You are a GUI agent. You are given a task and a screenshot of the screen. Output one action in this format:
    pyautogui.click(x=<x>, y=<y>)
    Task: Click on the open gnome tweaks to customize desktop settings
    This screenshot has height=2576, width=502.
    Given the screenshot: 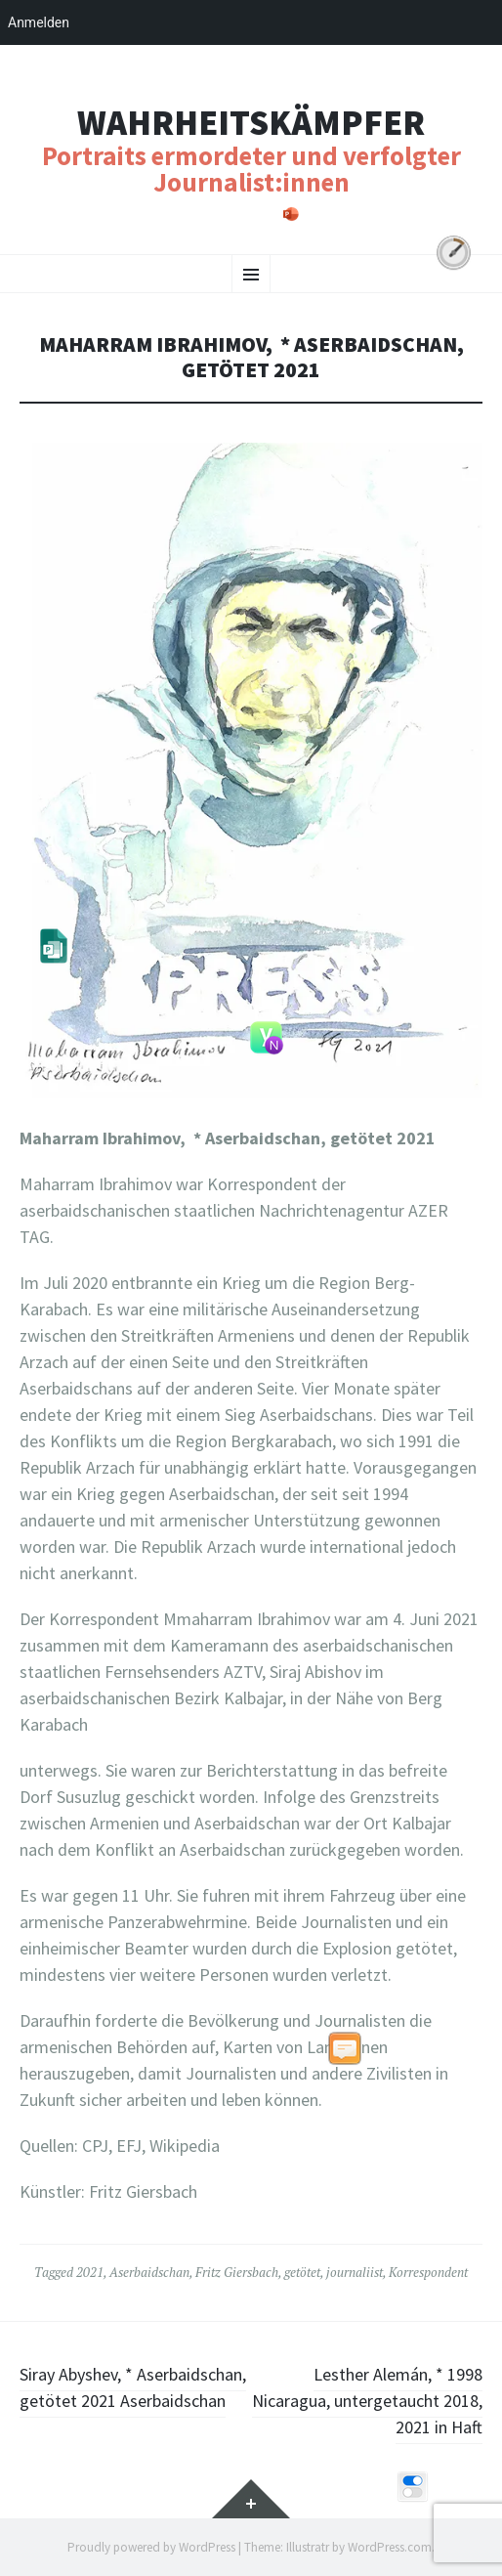 What is the action you would take?
    pyautogui.click(x=412, y=2486)
    